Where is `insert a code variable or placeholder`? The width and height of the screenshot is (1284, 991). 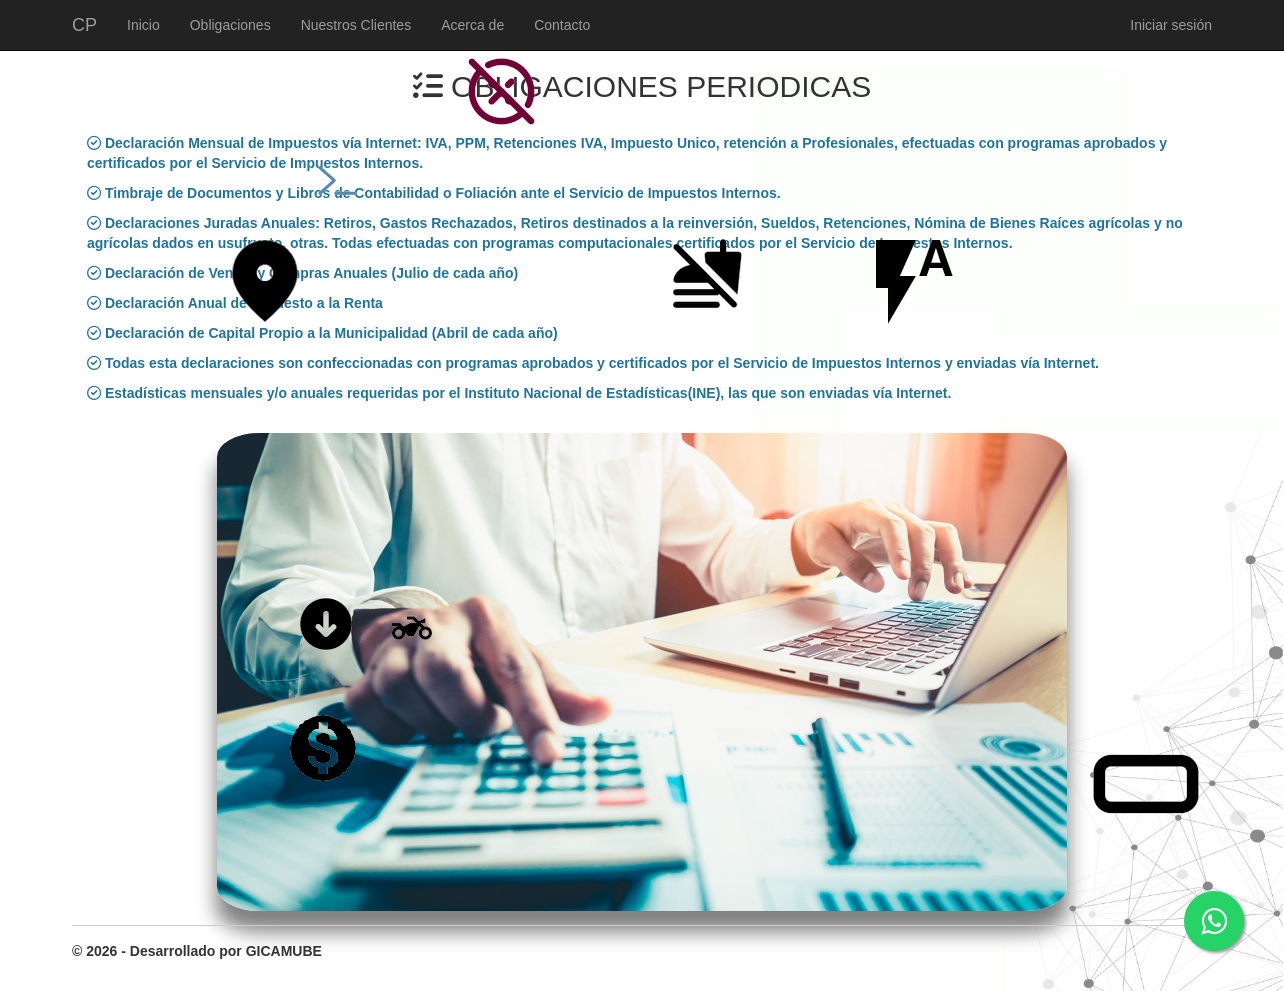
insert a code variable or placeholder is located at coordinates (1146, 784).